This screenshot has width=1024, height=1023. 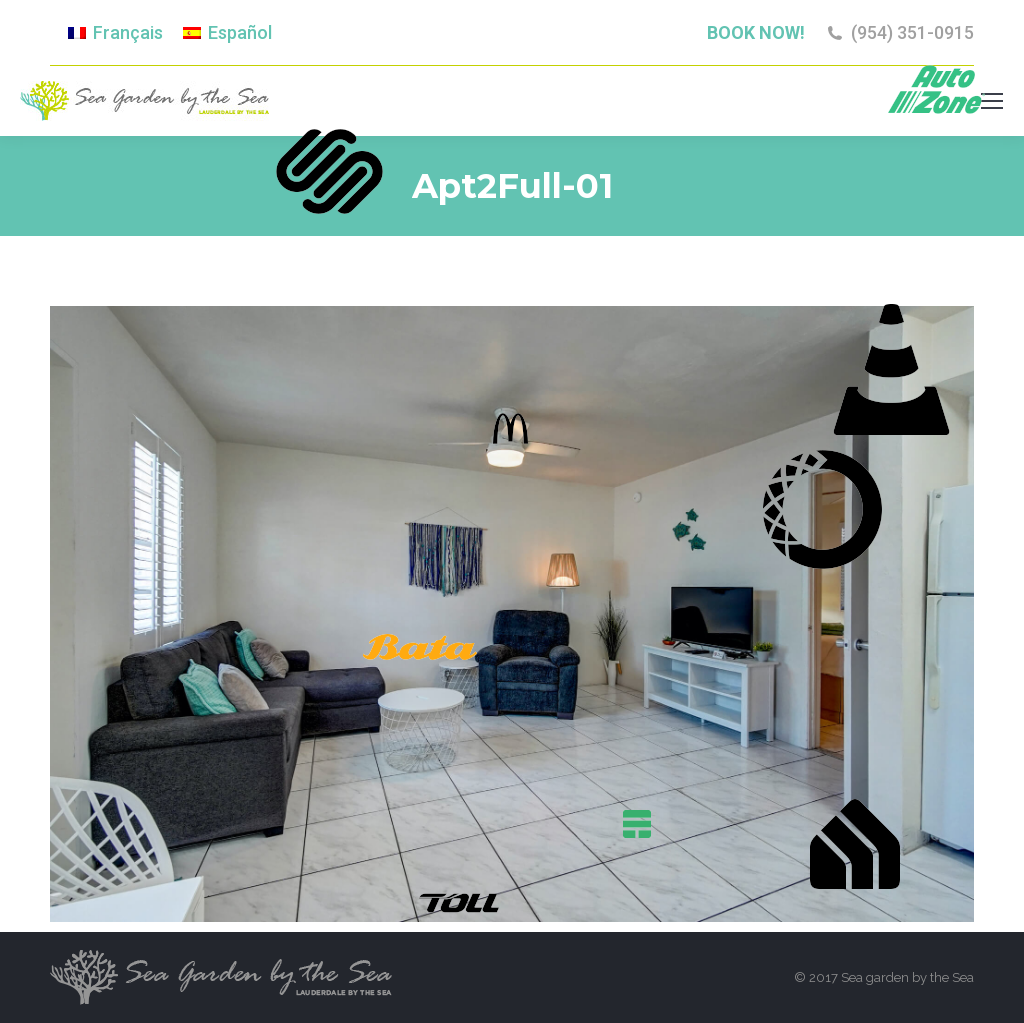 What do you see at coordinates (459, 903) in the screenshot?
I see `toll group logistics company logo` at bounding box center [459, 903].